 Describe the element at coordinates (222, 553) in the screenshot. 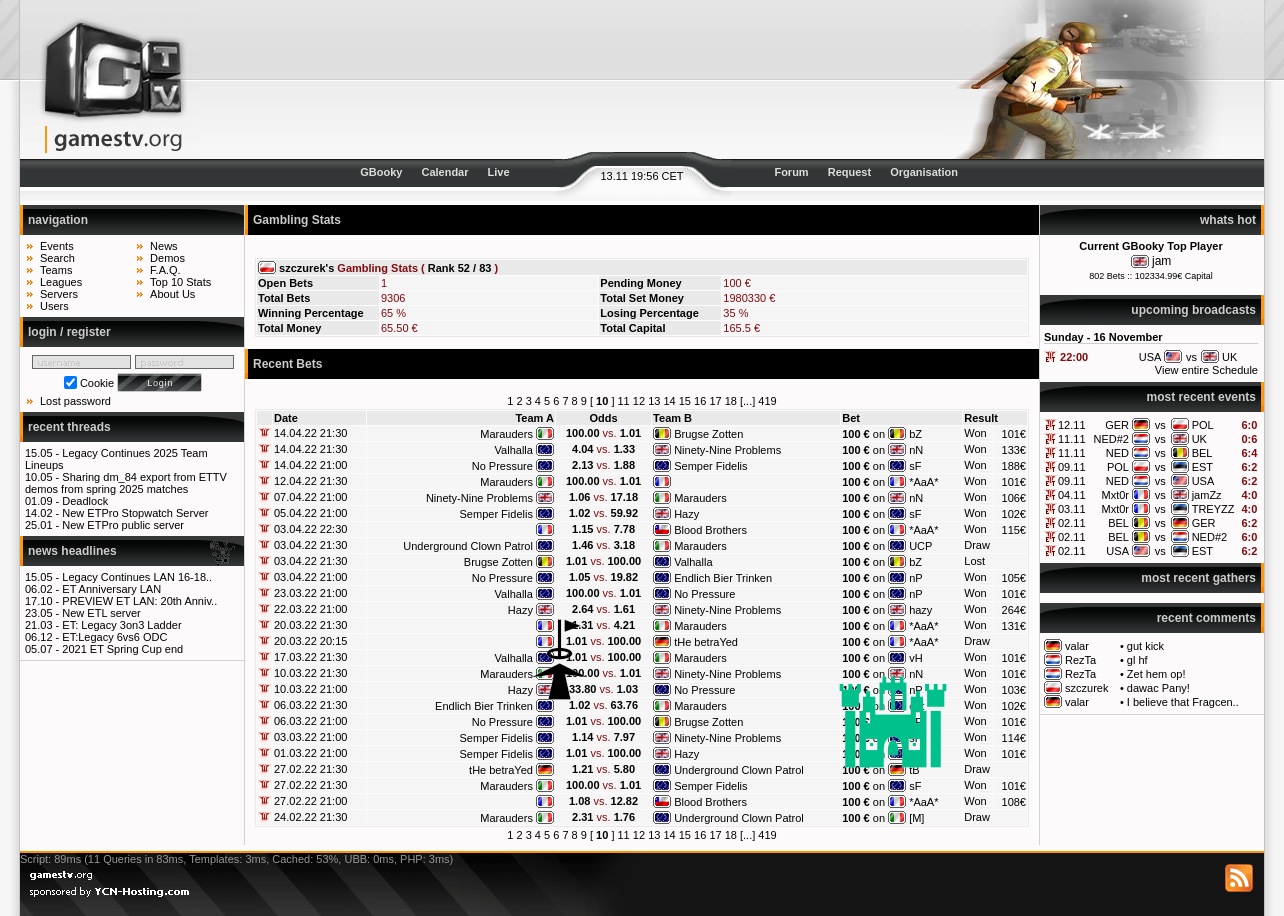

I see `view molecular or chemical structure` at that location.